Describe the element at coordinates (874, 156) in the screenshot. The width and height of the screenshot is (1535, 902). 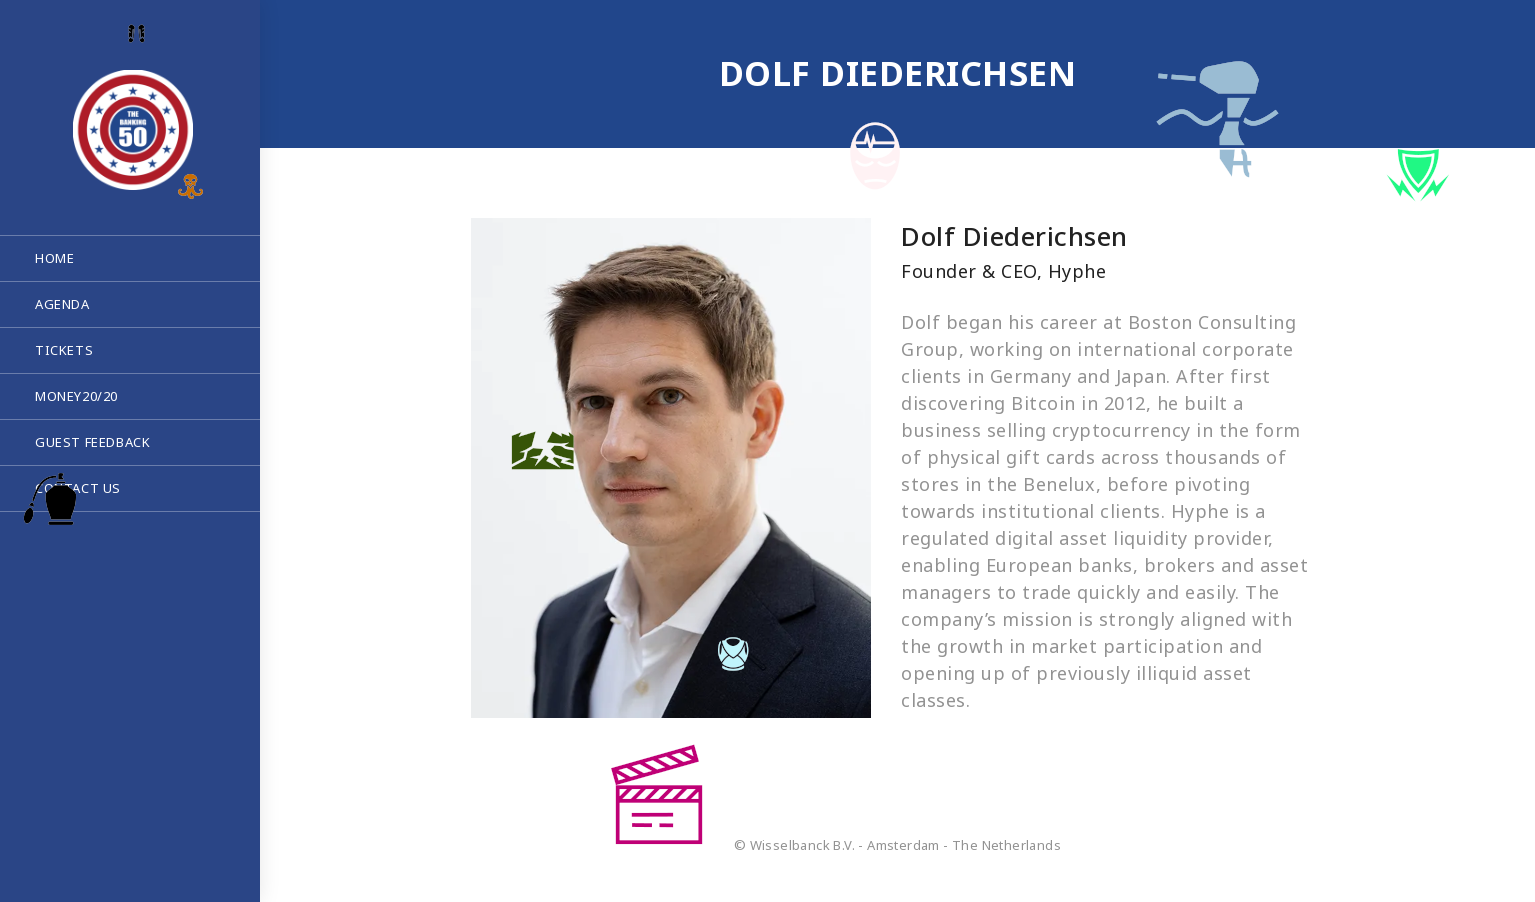
I see `indicates player is in a coma or unconscious state` at that location.